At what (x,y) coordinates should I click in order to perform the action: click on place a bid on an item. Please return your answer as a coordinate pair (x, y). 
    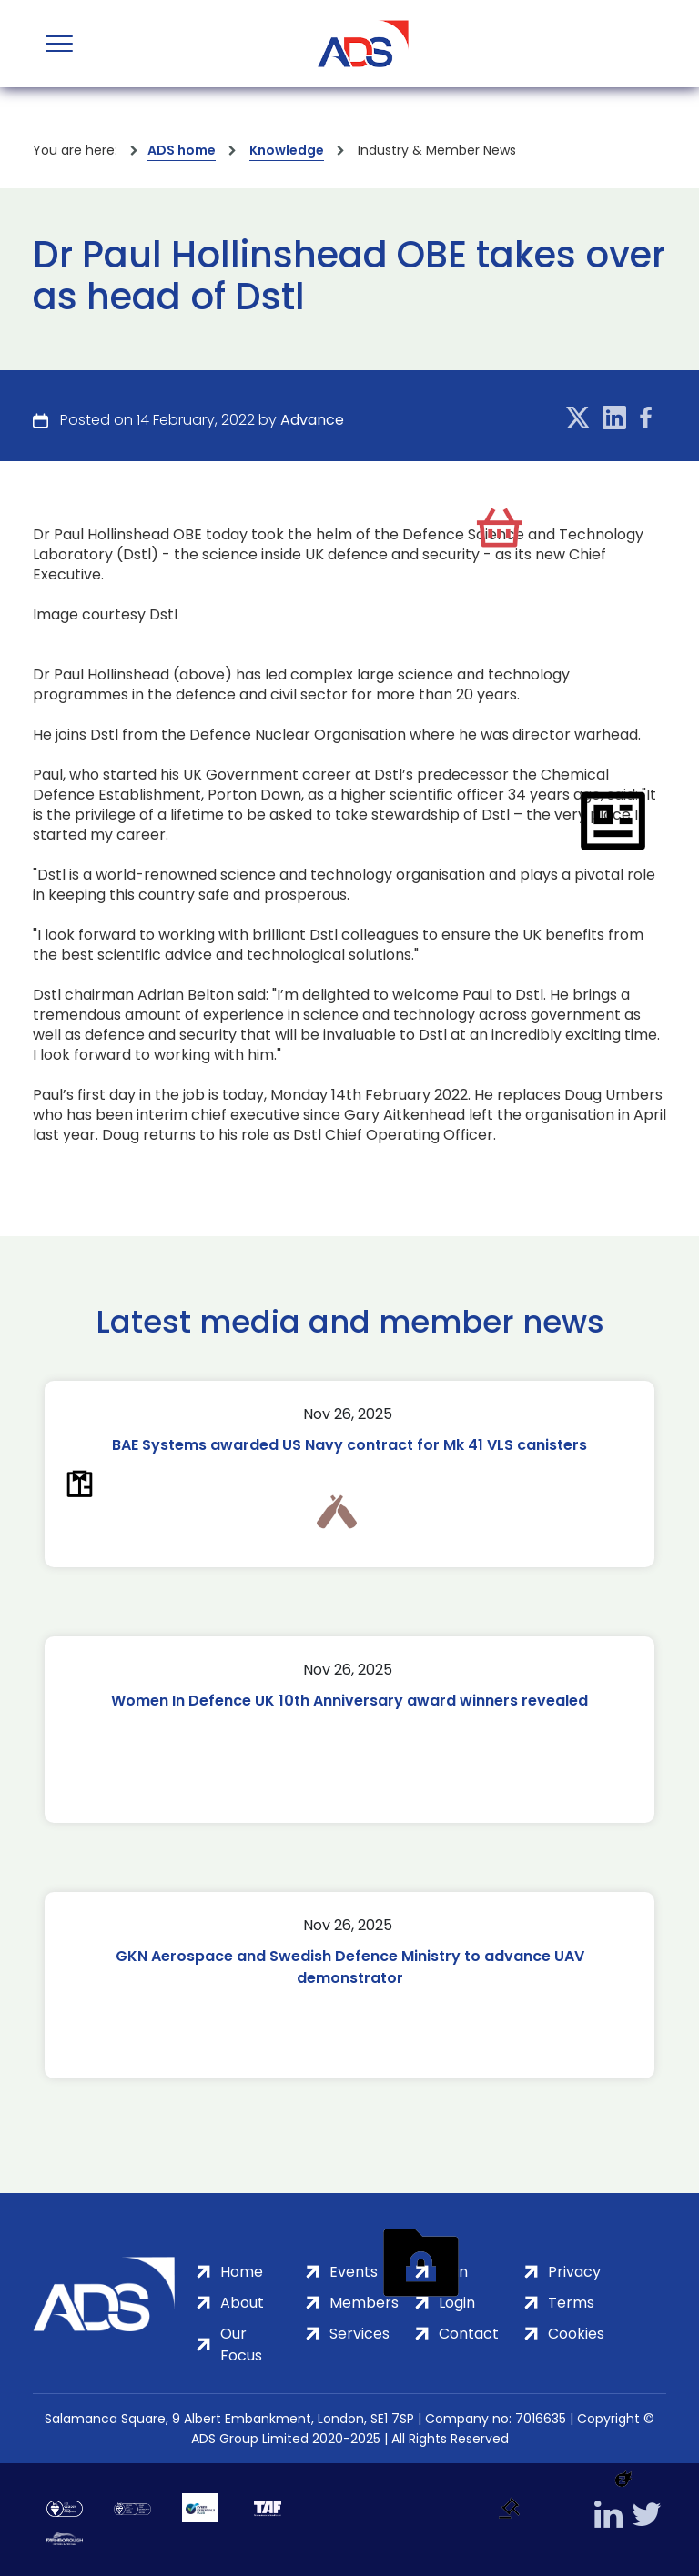
    Looking at the image, I should click on (509, 2509).